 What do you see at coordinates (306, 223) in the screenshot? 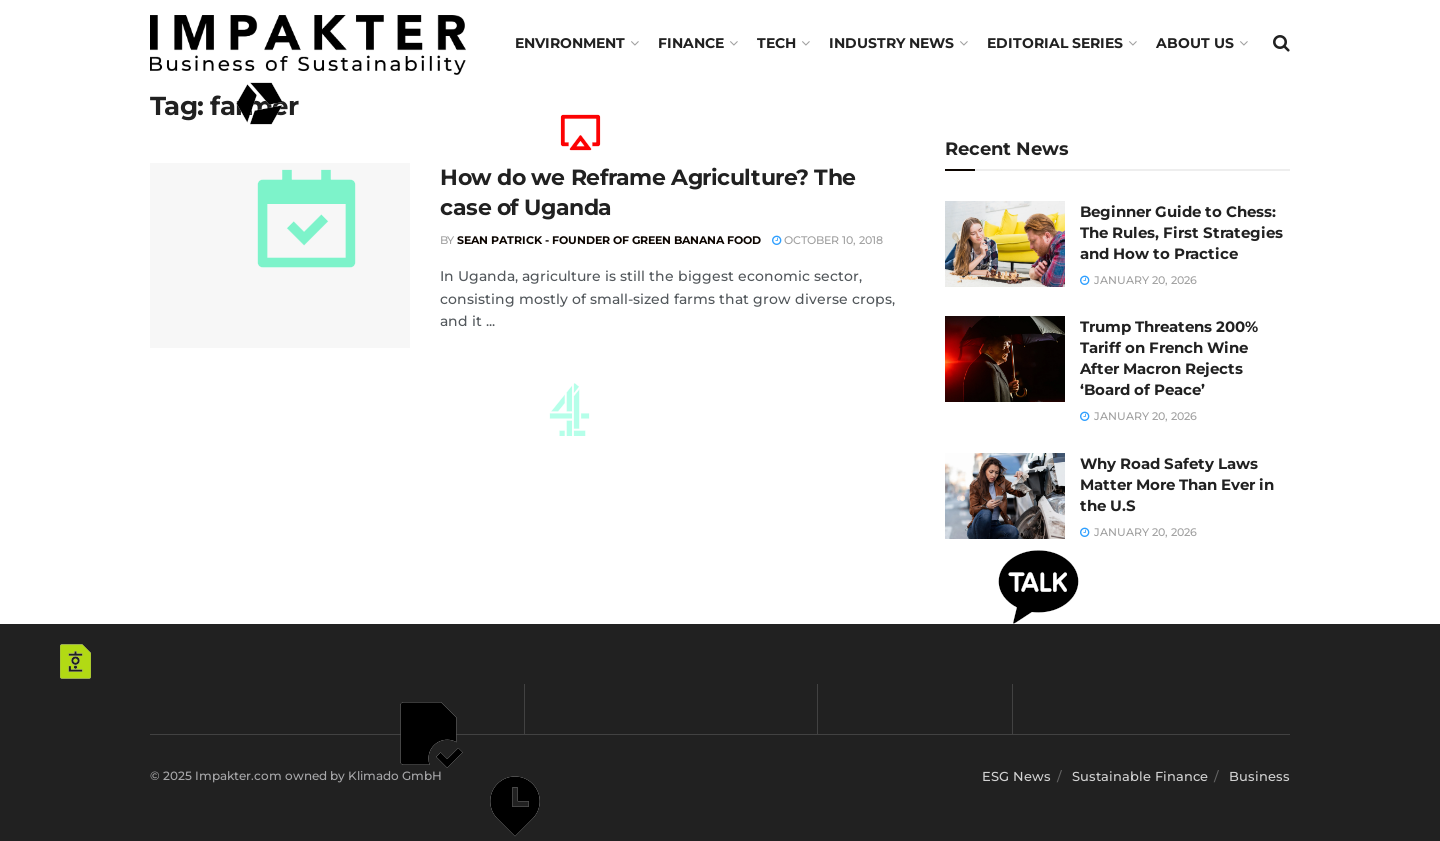
I see `confirm a scheduled event or appointment` at bounding box center [306, 223].